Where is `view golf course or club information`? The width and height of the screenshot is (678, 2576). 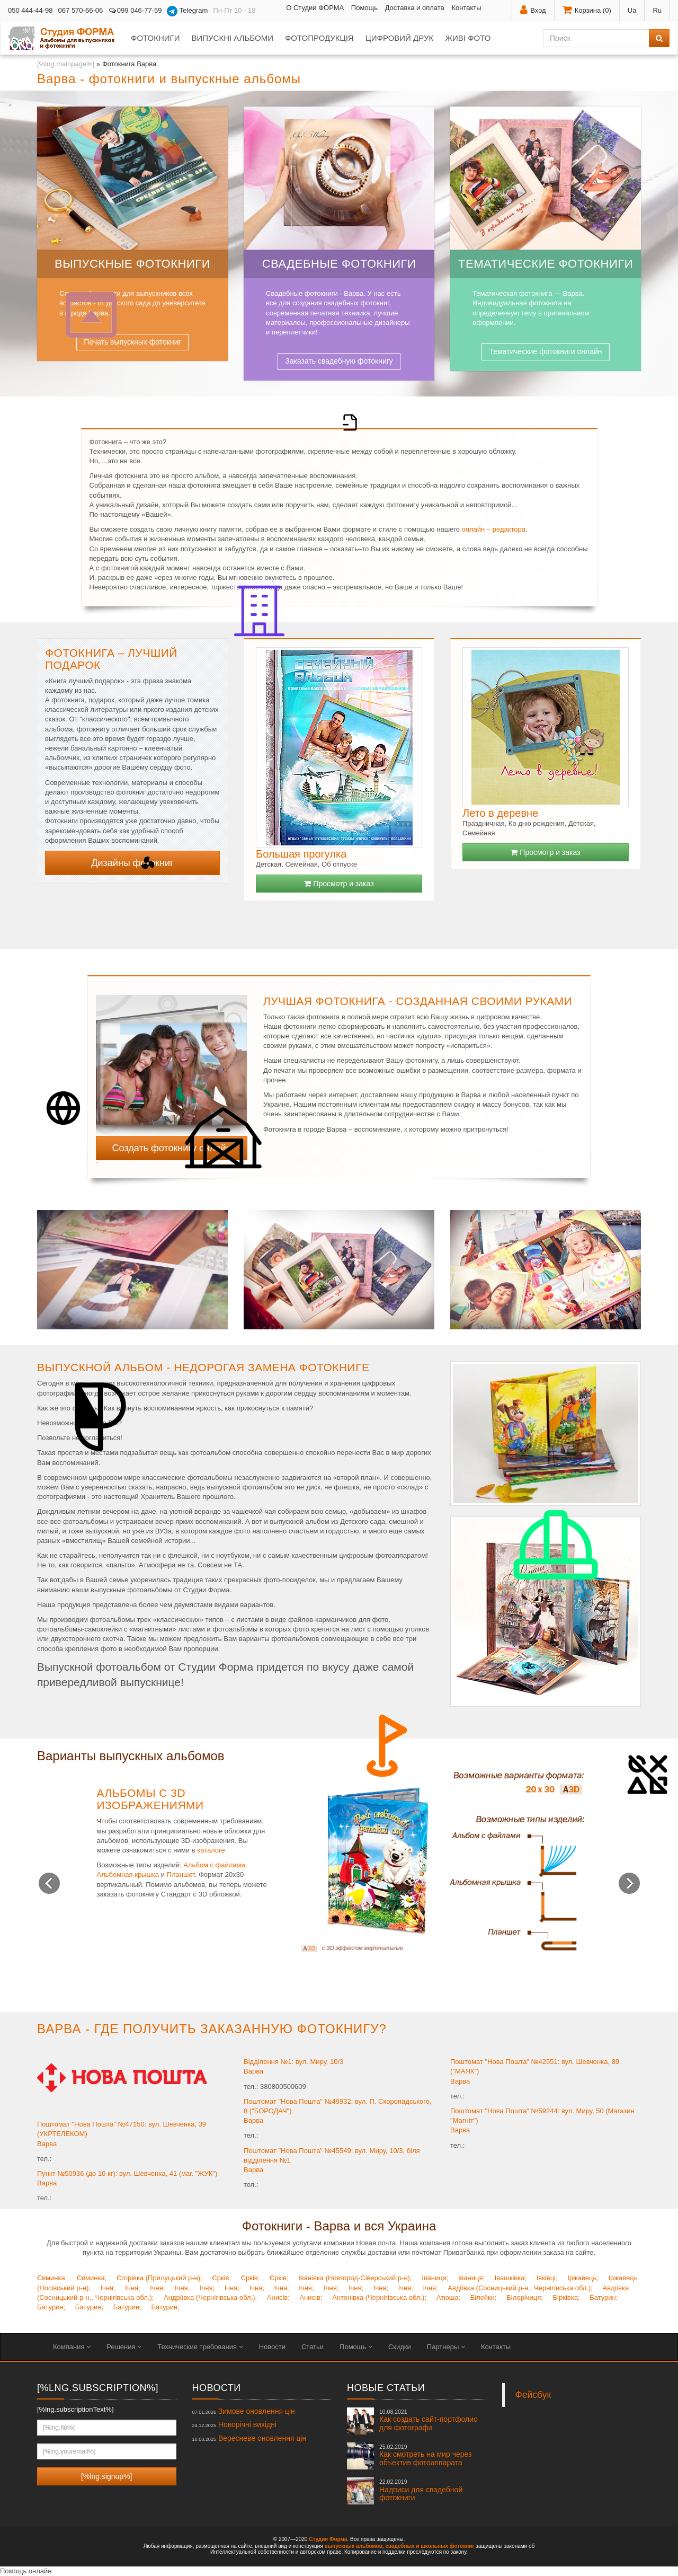 view golf course or club information is located at coordinates (382, 1745).